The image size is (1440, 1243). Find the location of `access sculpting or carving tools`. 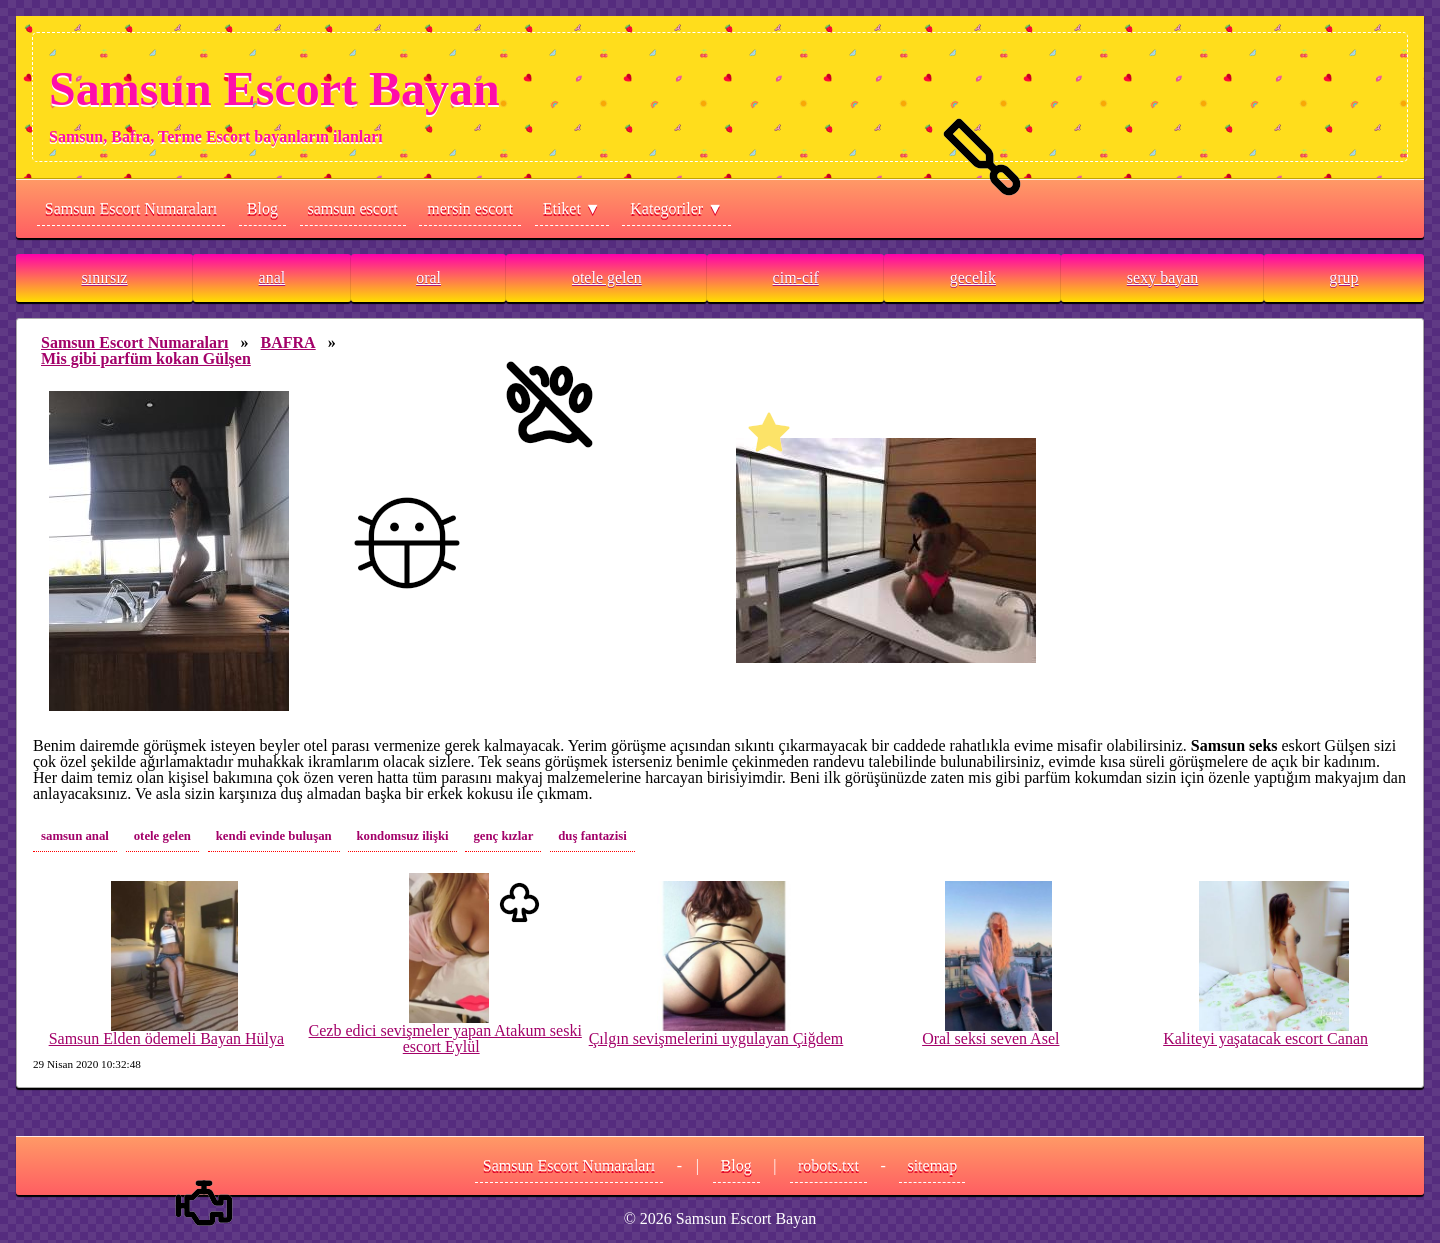

access sculpting or carving tools is located at coordinates (982, 157).